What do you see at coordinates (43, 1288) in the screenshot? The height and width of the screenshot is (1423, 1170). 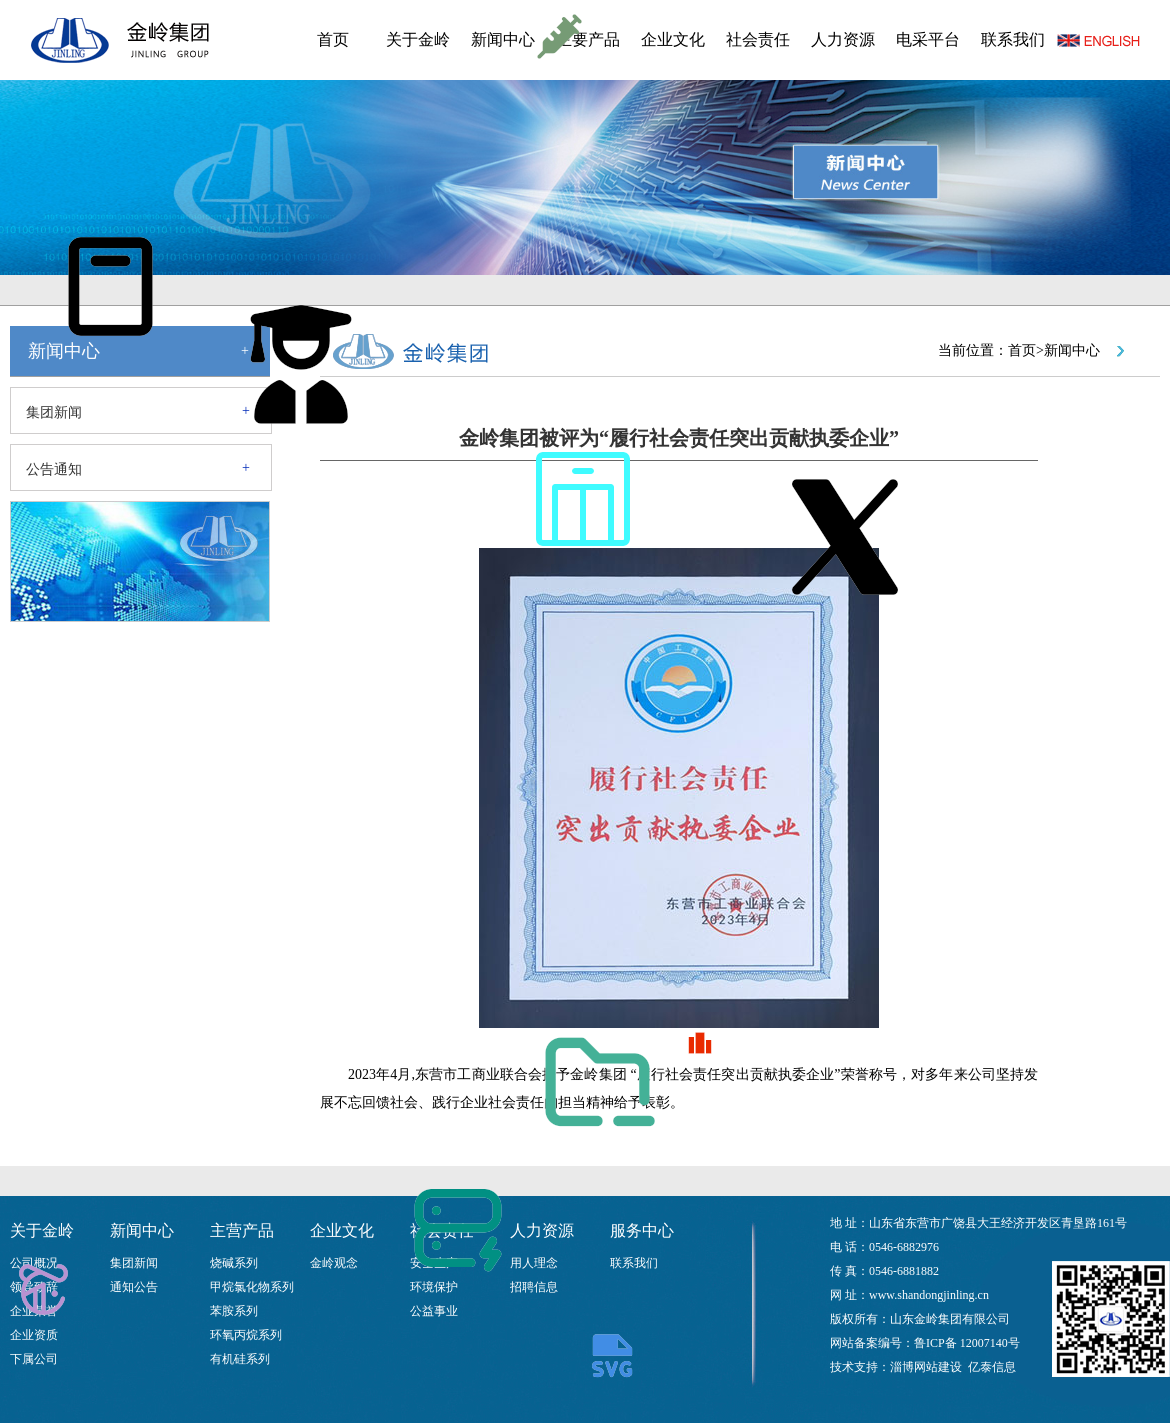 I see `open The New York Times app` at bounding box center [43, 1288].